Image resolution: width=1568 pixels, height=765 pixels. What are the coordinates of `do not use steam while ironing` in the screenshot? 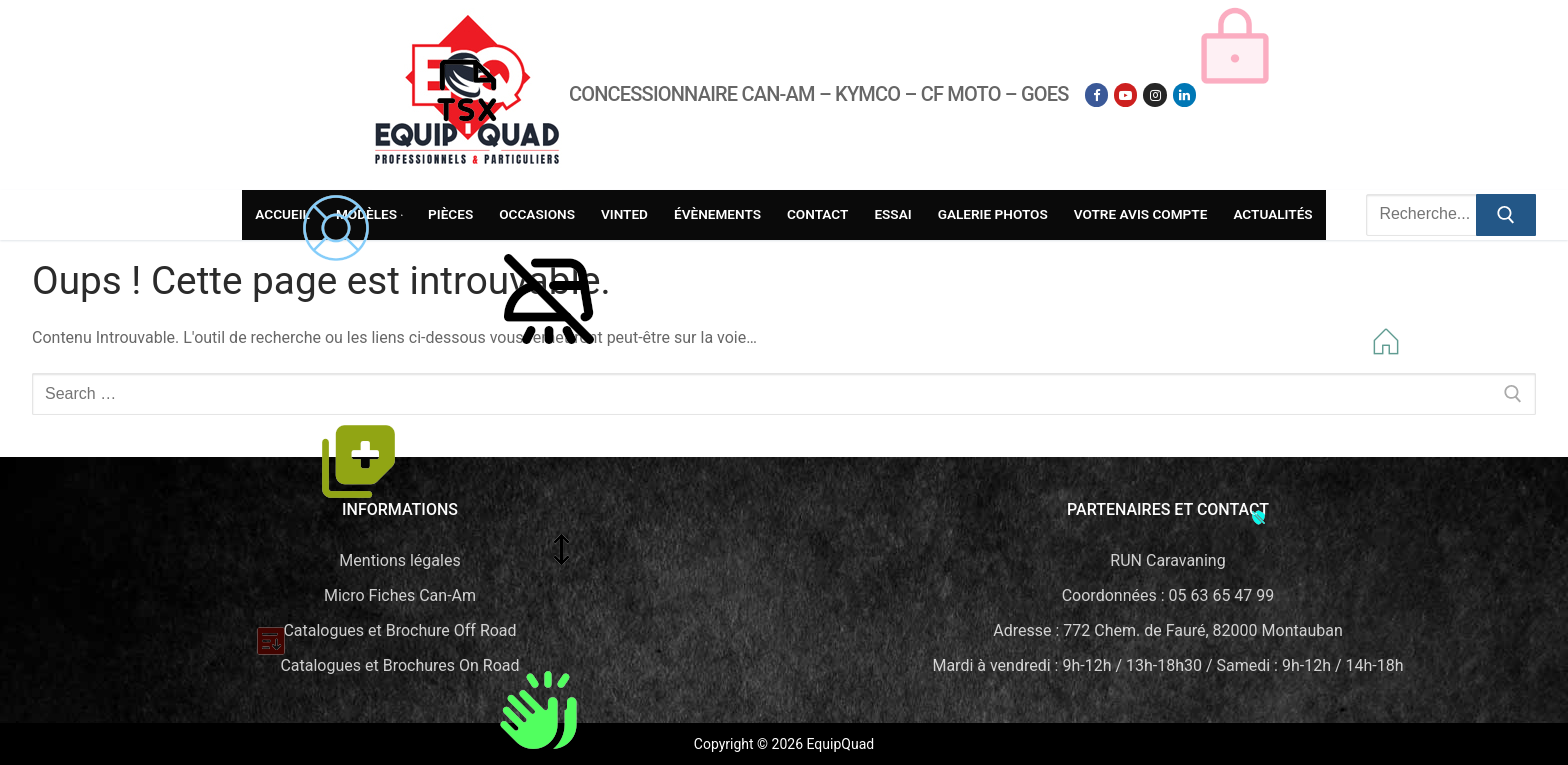 It's located at (549, 299).